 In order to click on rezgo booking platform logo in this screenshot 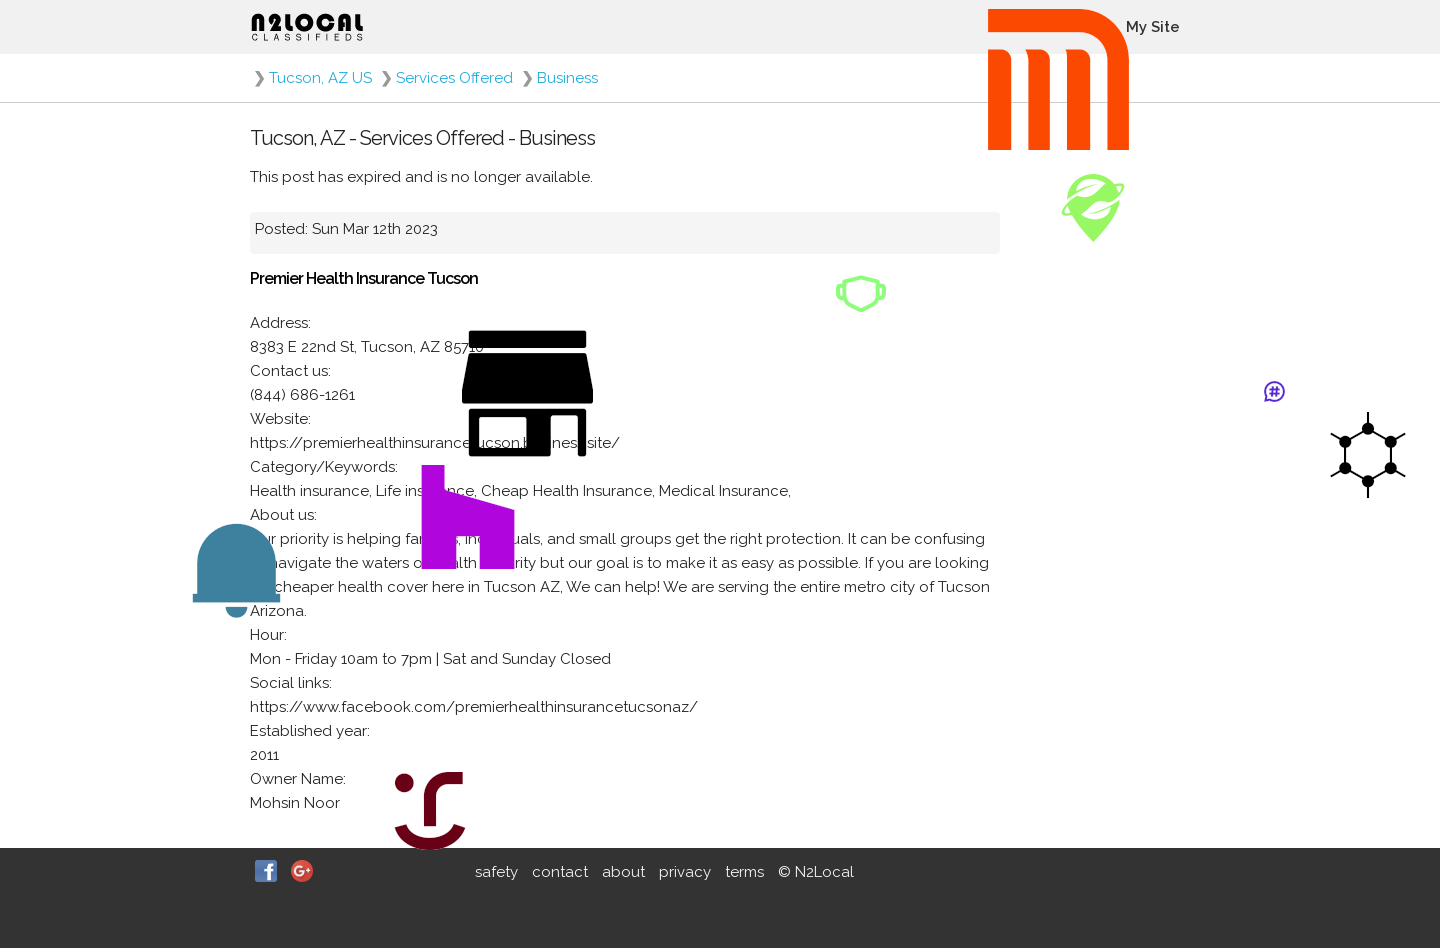, I will do `click(430, 811)`.